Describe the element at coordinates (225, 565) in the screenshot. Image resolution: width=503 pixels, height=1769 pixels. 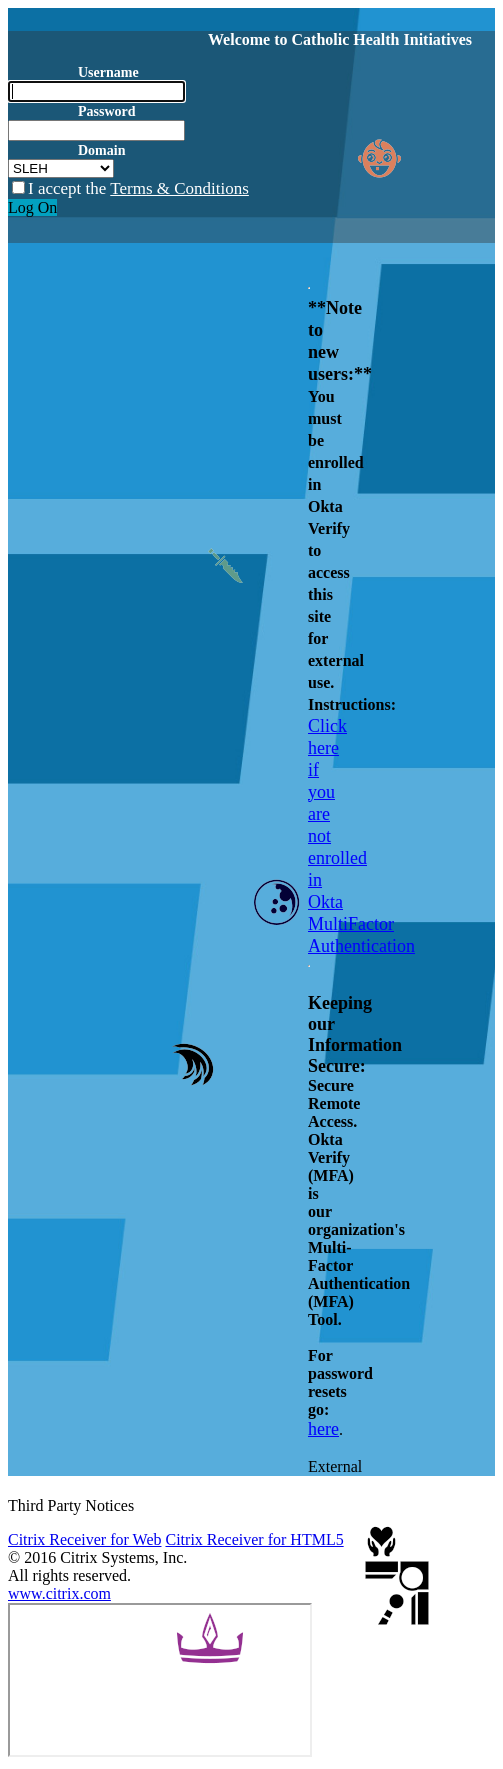
I see `equip a knife or melee weapon` at that location.